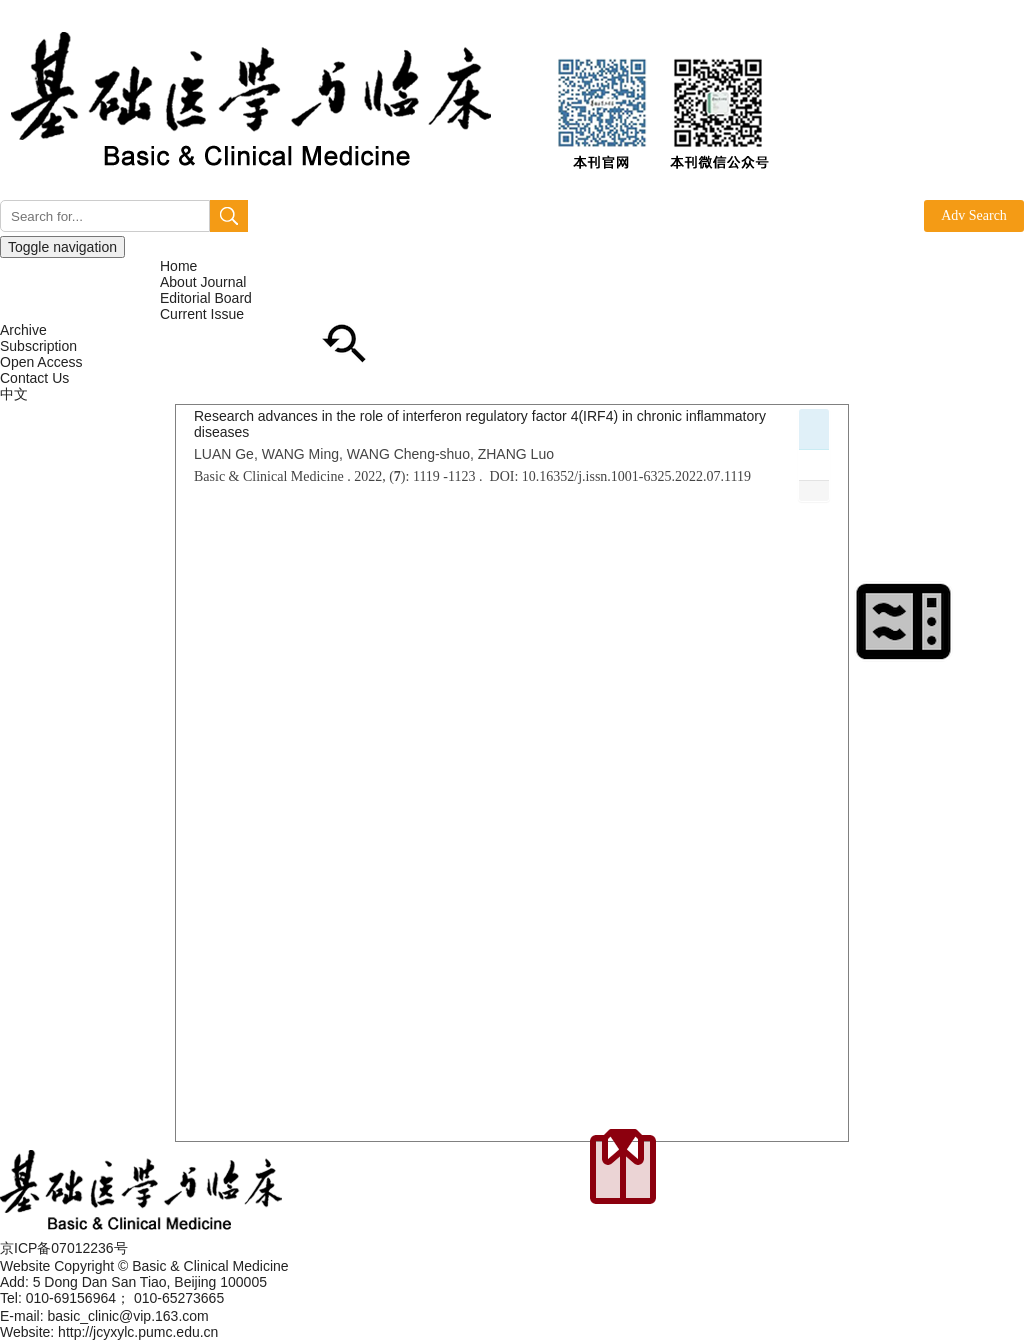  I want to click on microwave or kitchen appliance control, so click(903, 621).